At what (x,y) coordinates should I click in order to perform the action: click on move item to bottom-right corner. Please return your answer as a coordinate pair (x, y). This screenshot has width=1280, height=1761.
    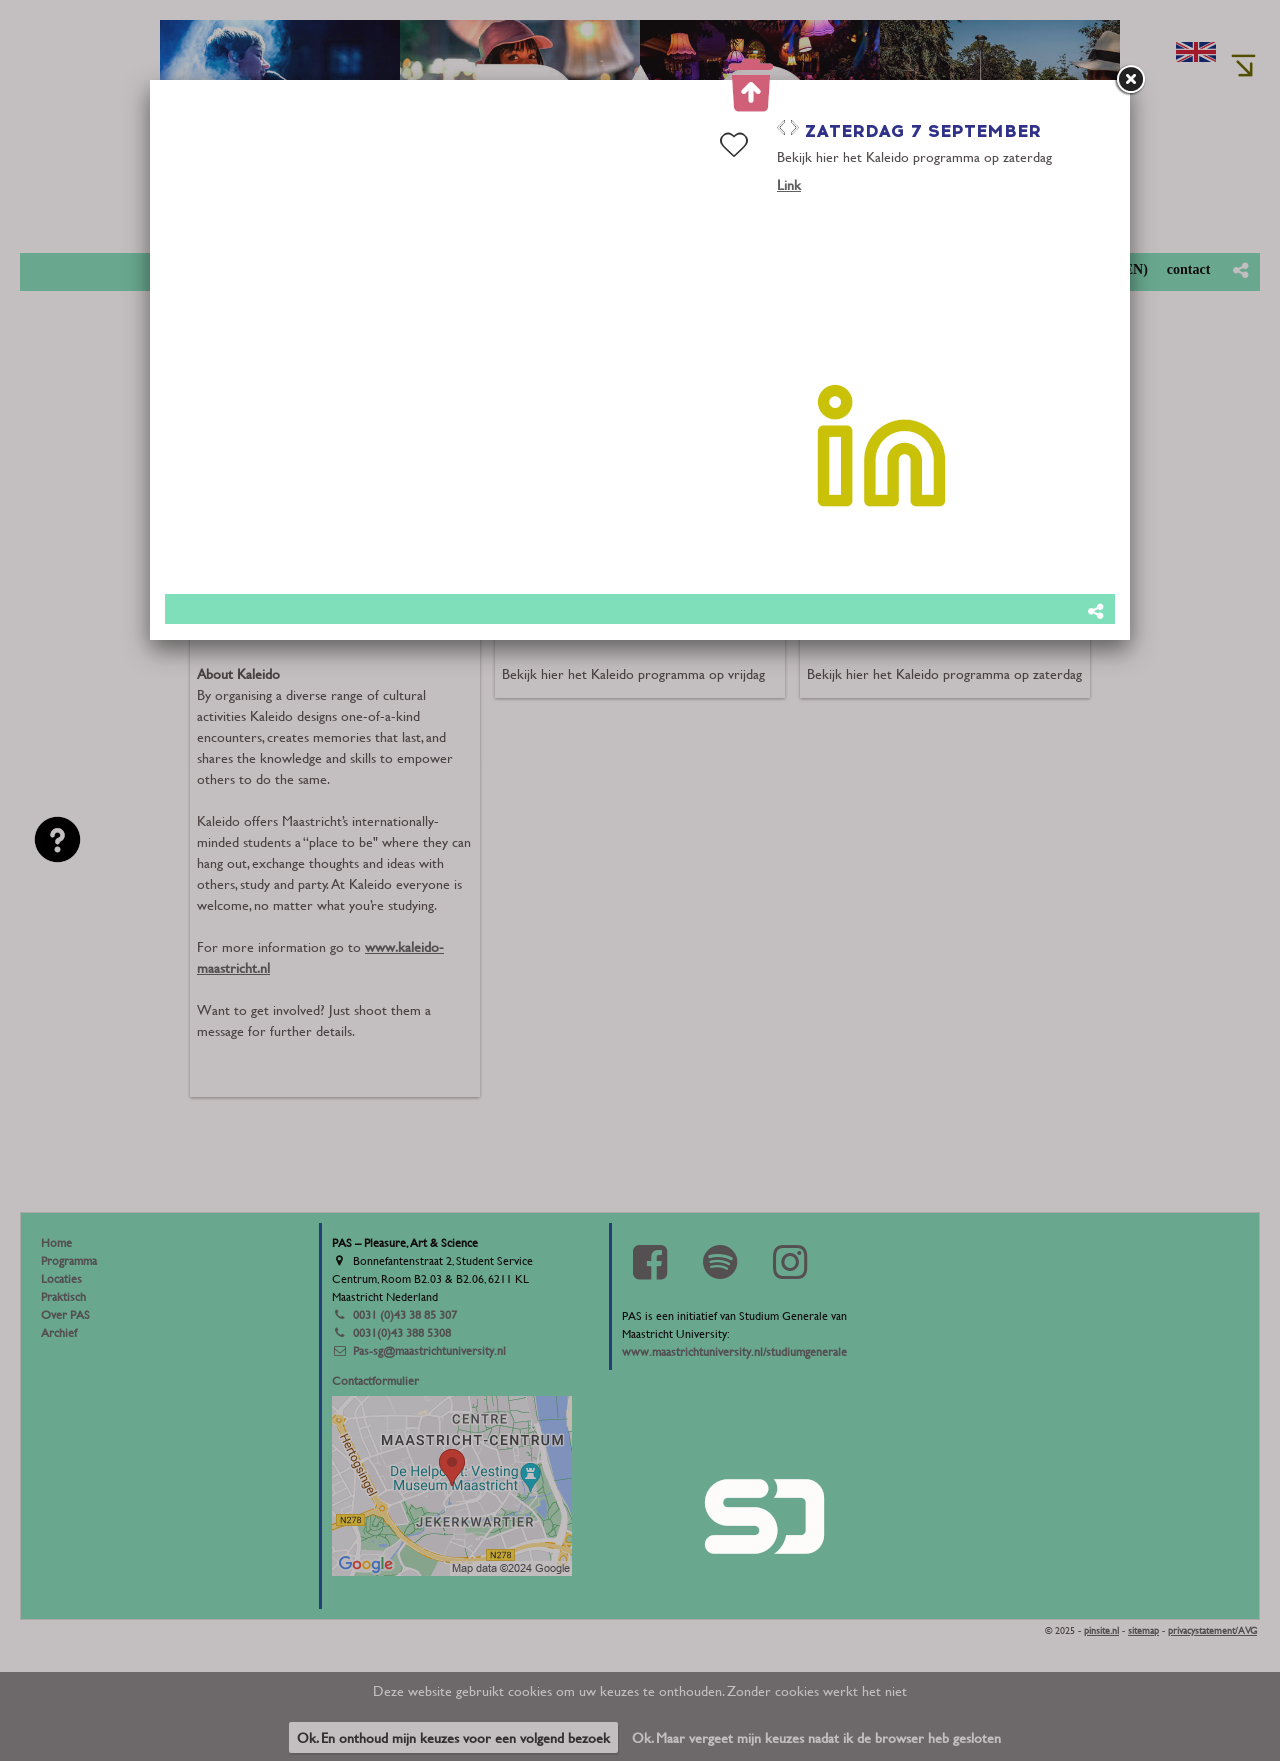
    Looking at the image, I should click on (1243, 66).